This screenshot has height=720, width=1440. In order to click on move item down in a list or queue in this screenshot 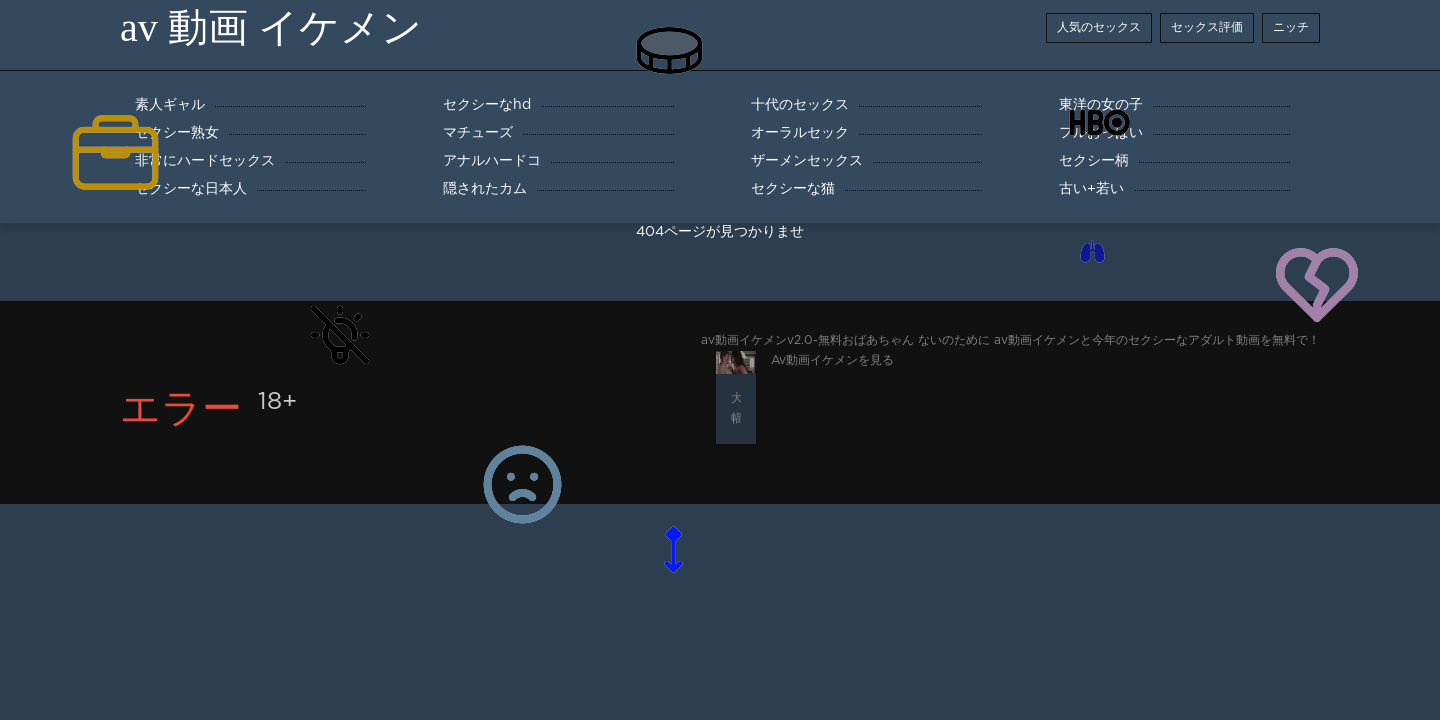, I will do `click(673, 549)`.